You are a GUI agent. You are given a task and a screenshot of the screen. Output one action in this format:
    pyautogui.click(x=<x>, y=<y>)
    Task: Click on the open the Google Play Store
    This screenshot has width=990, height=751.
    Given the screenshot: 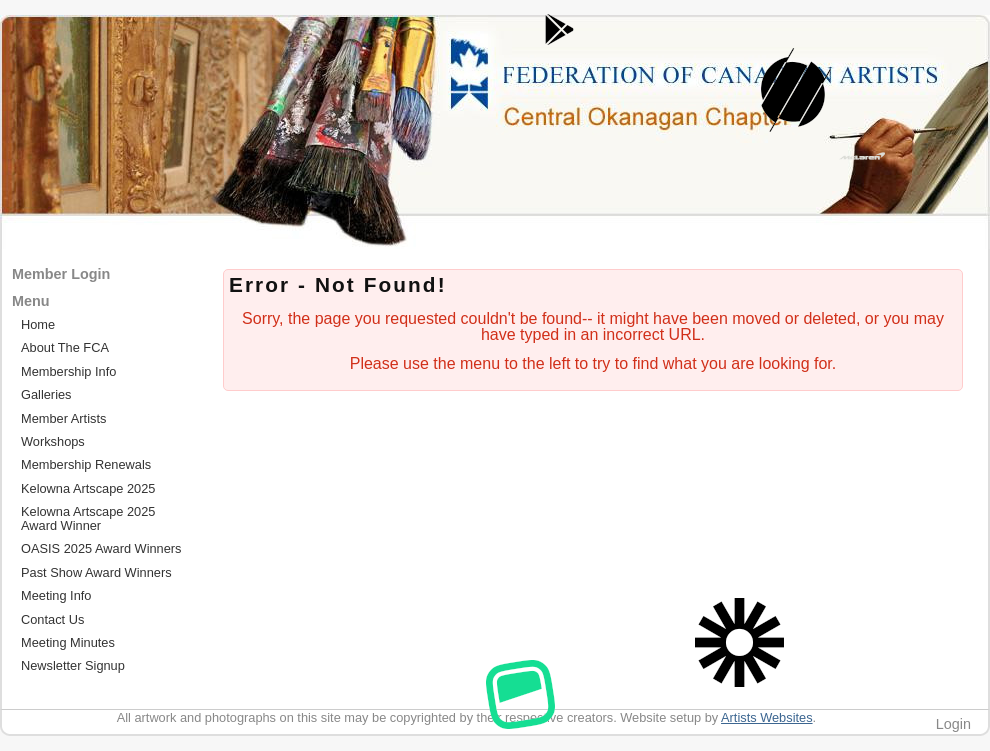 What is the action you would take?
    pyautogui.click(x=559, y=29)
    